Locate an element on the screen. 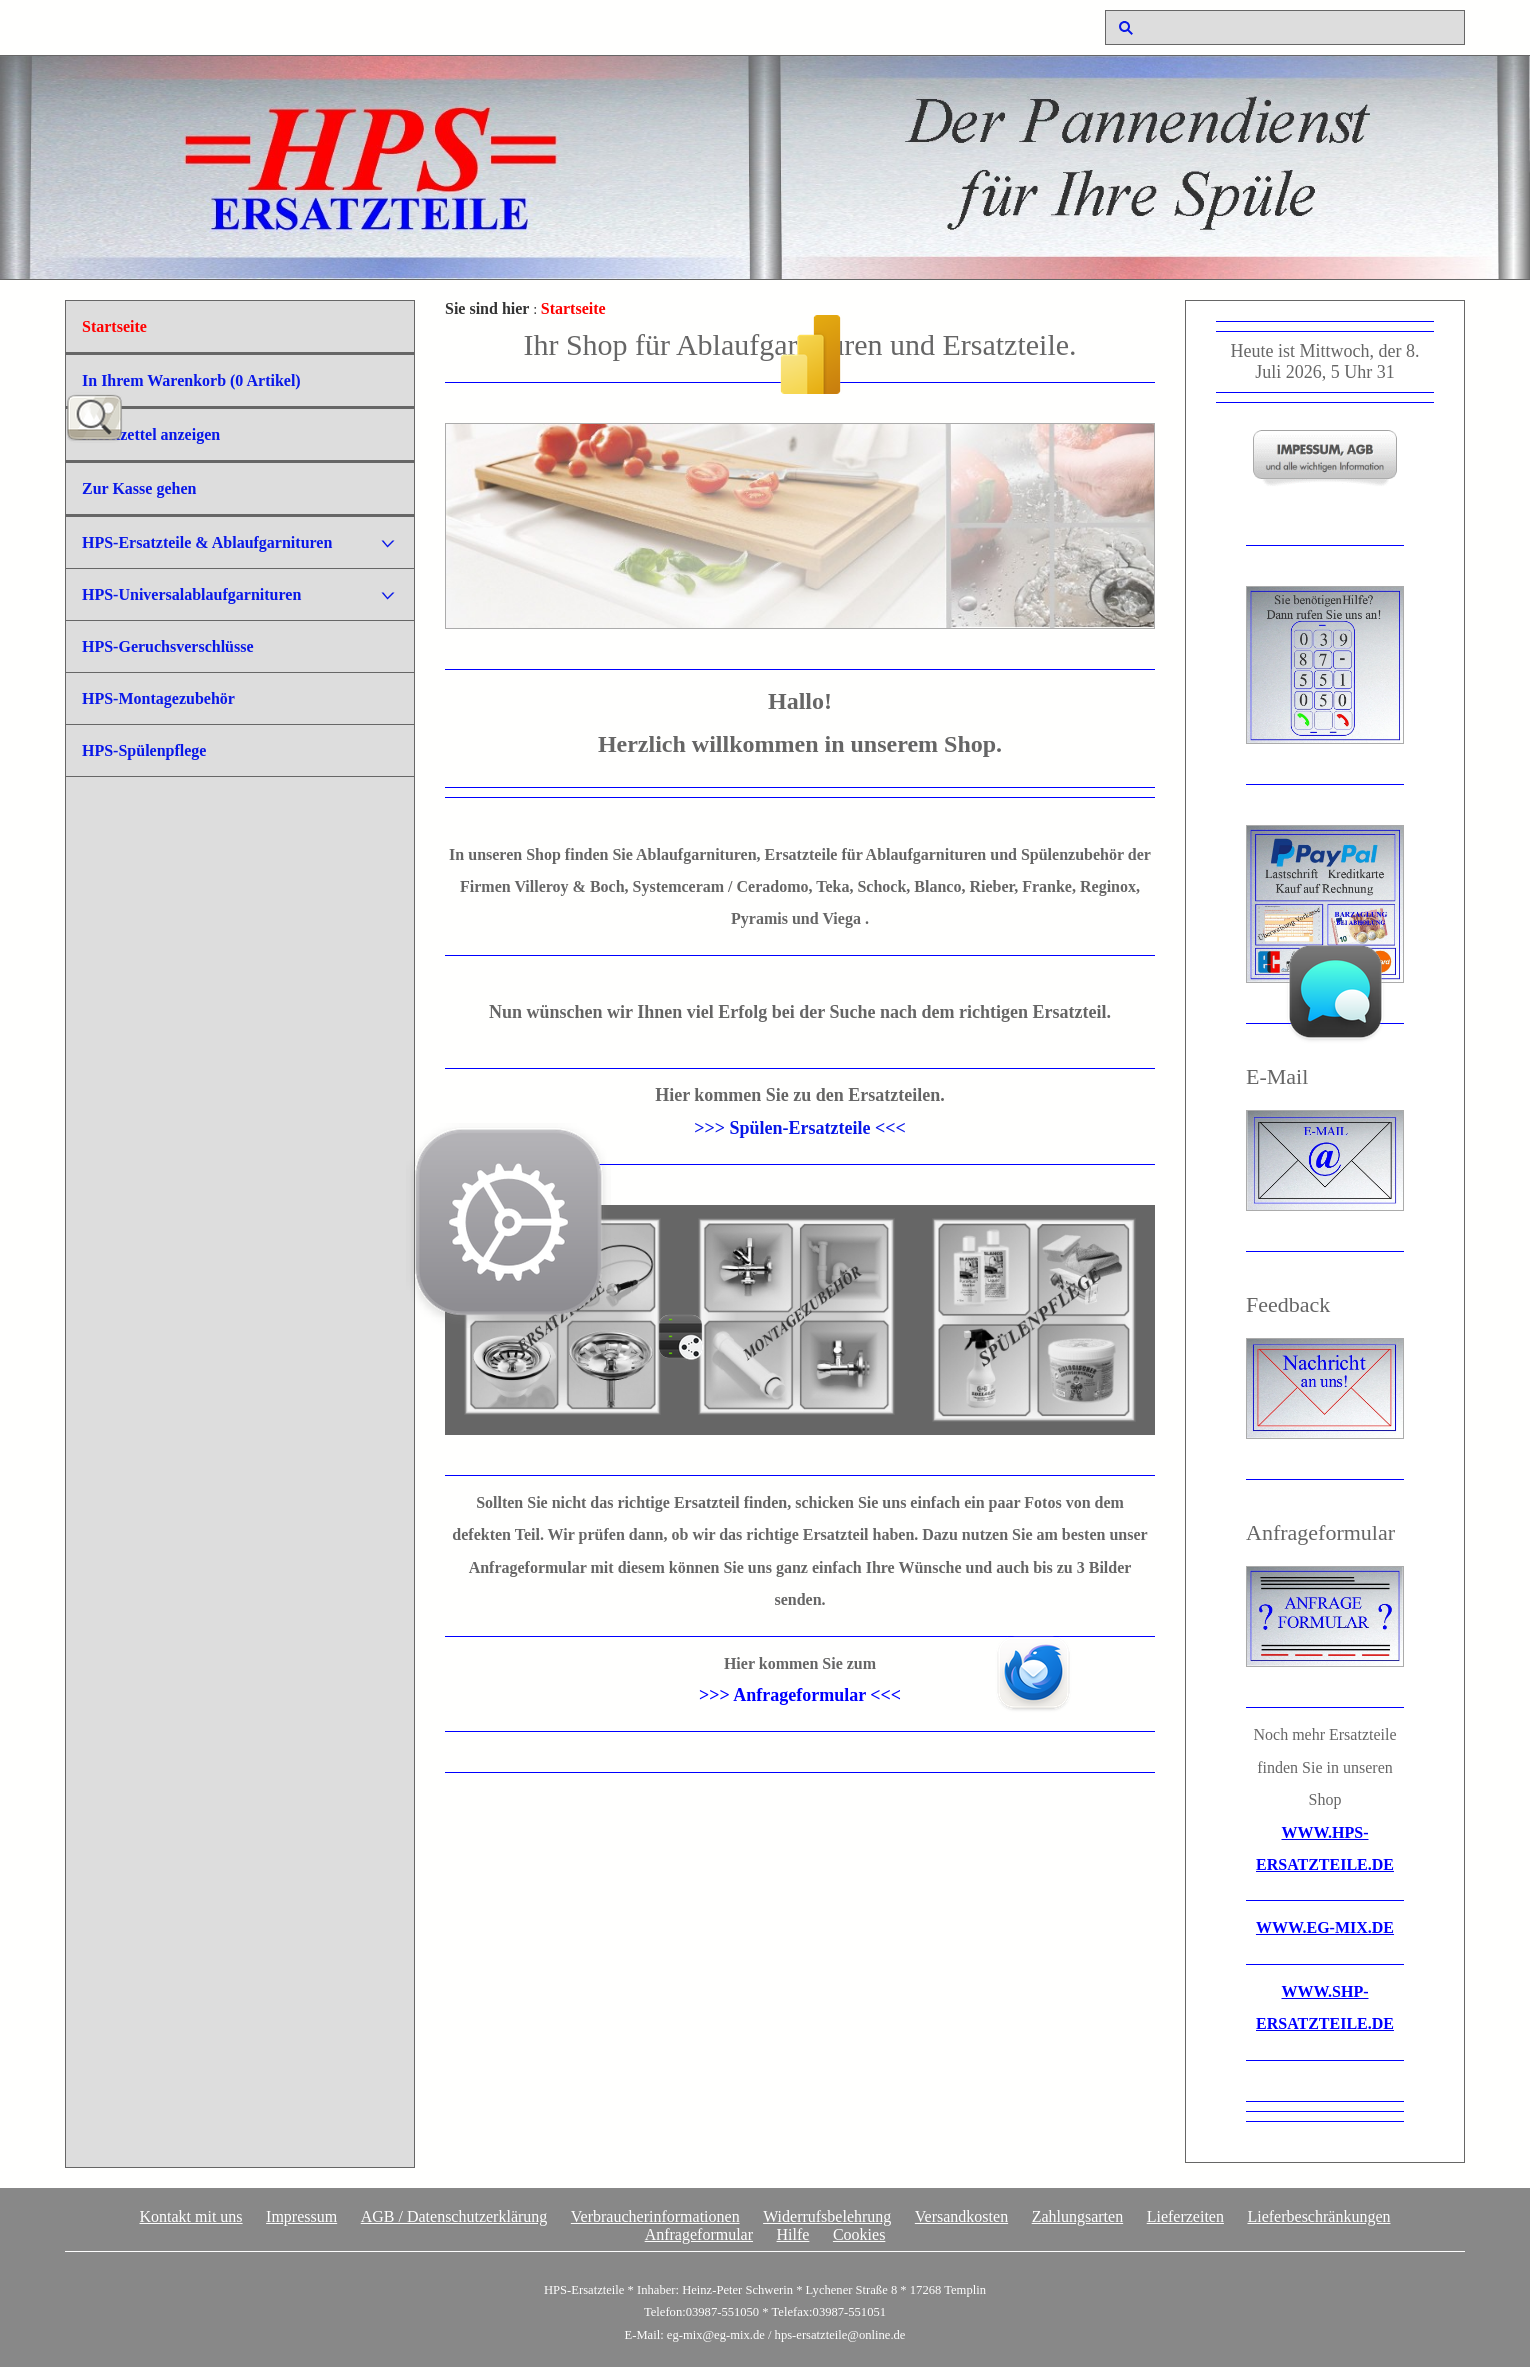 The image size is (1530, 2367). open system preferences is located at coordinates (508, 1225).